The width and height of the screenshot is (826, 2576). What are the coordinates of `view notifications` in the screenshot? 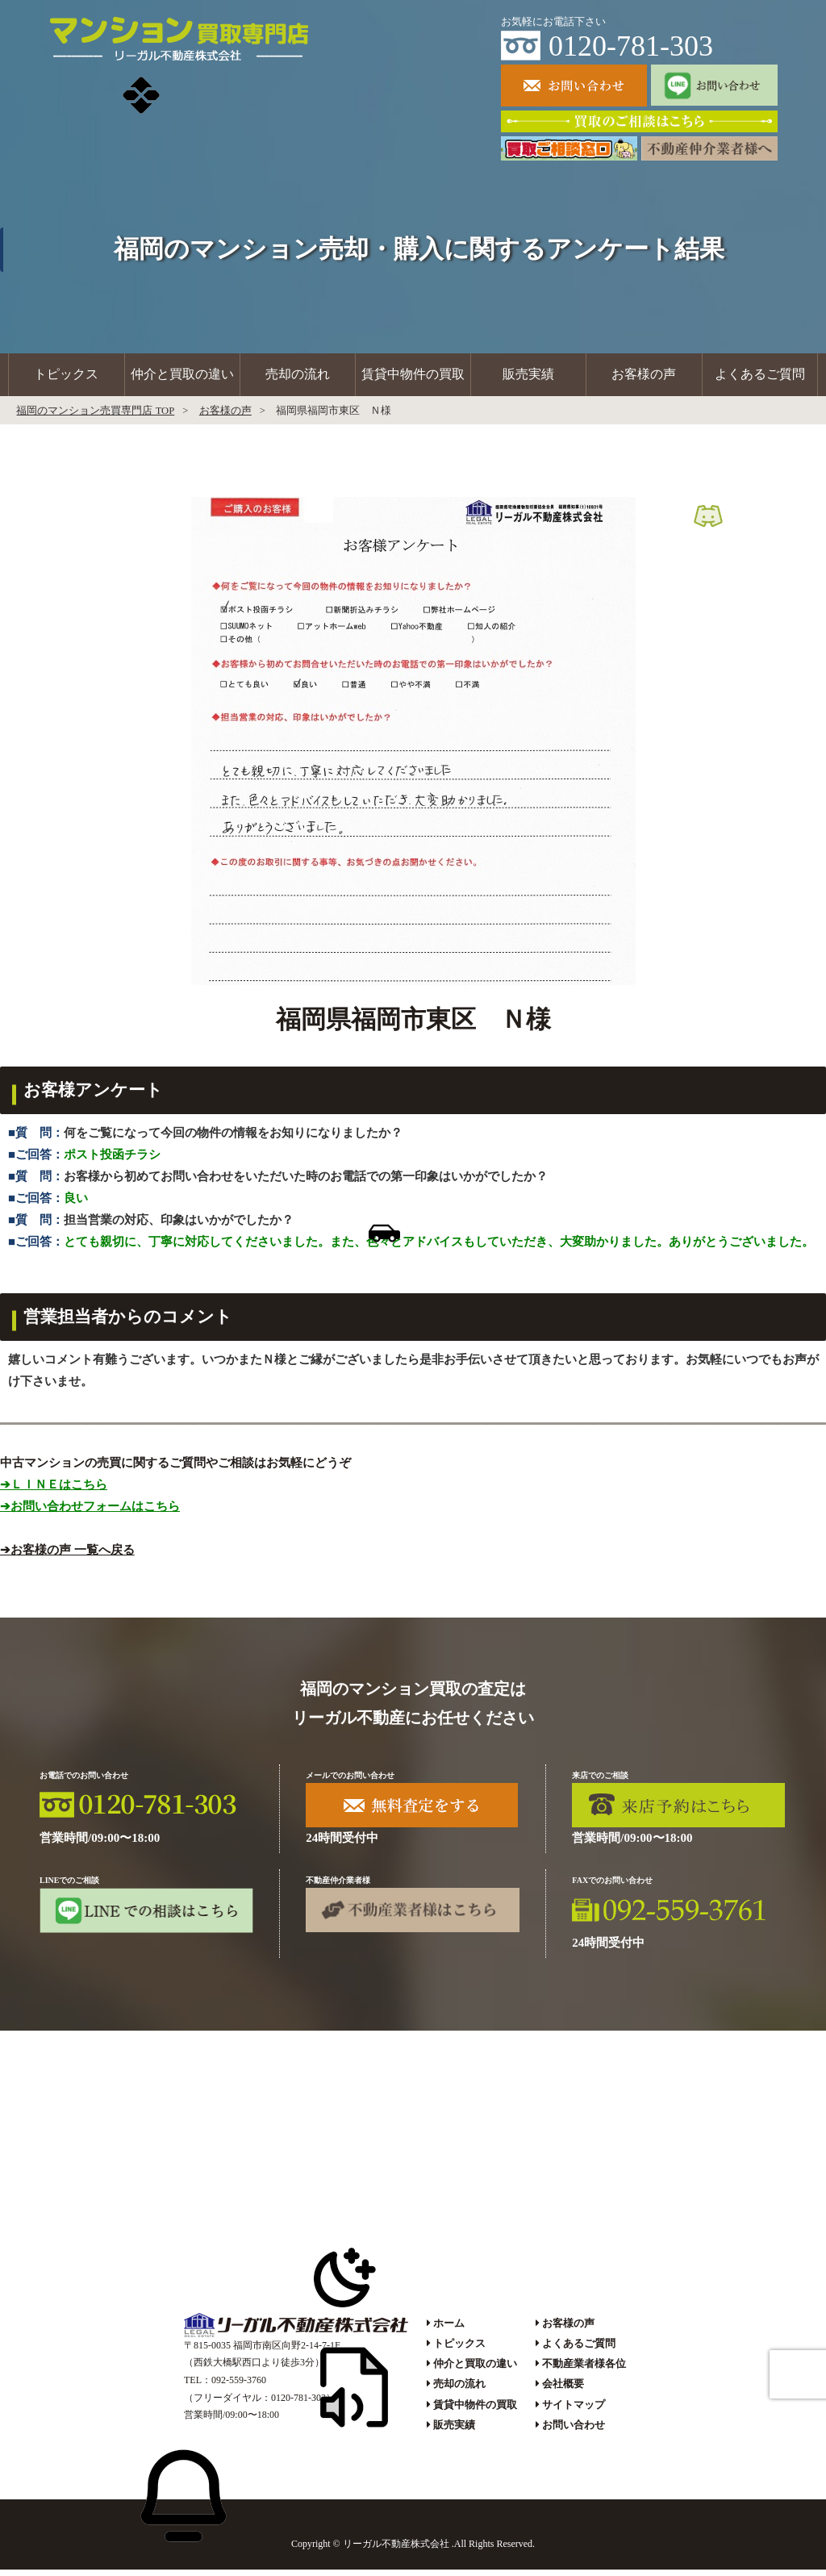 It's located at (183, 2495).